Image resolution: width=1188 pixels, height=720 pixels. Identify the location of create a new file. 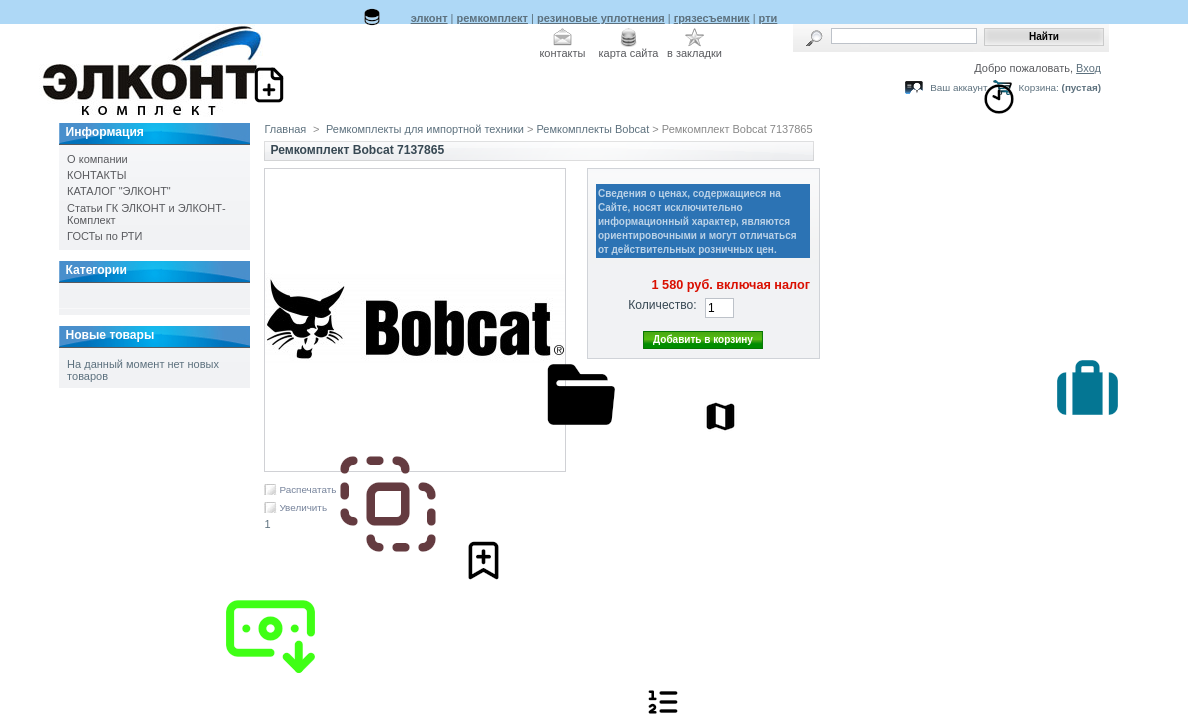
(269, 85).